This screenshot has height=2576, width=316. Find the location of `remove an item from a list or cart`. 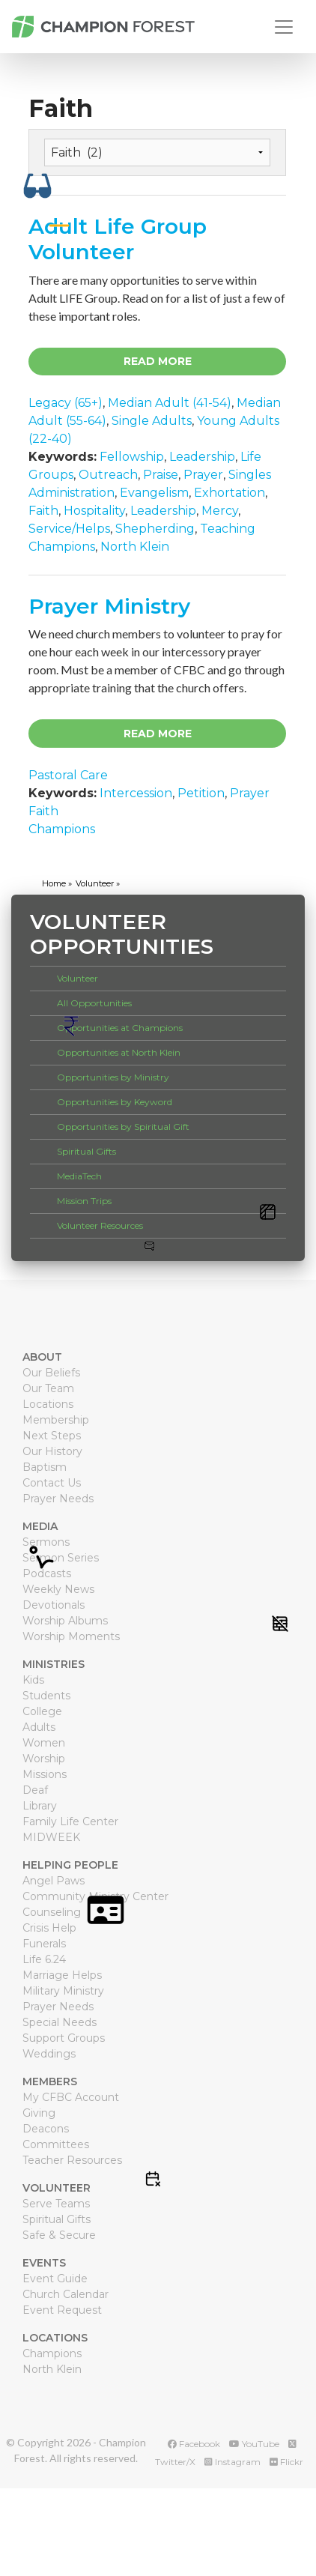

remove an item from a list or cart is located at coordinates (59, 226).